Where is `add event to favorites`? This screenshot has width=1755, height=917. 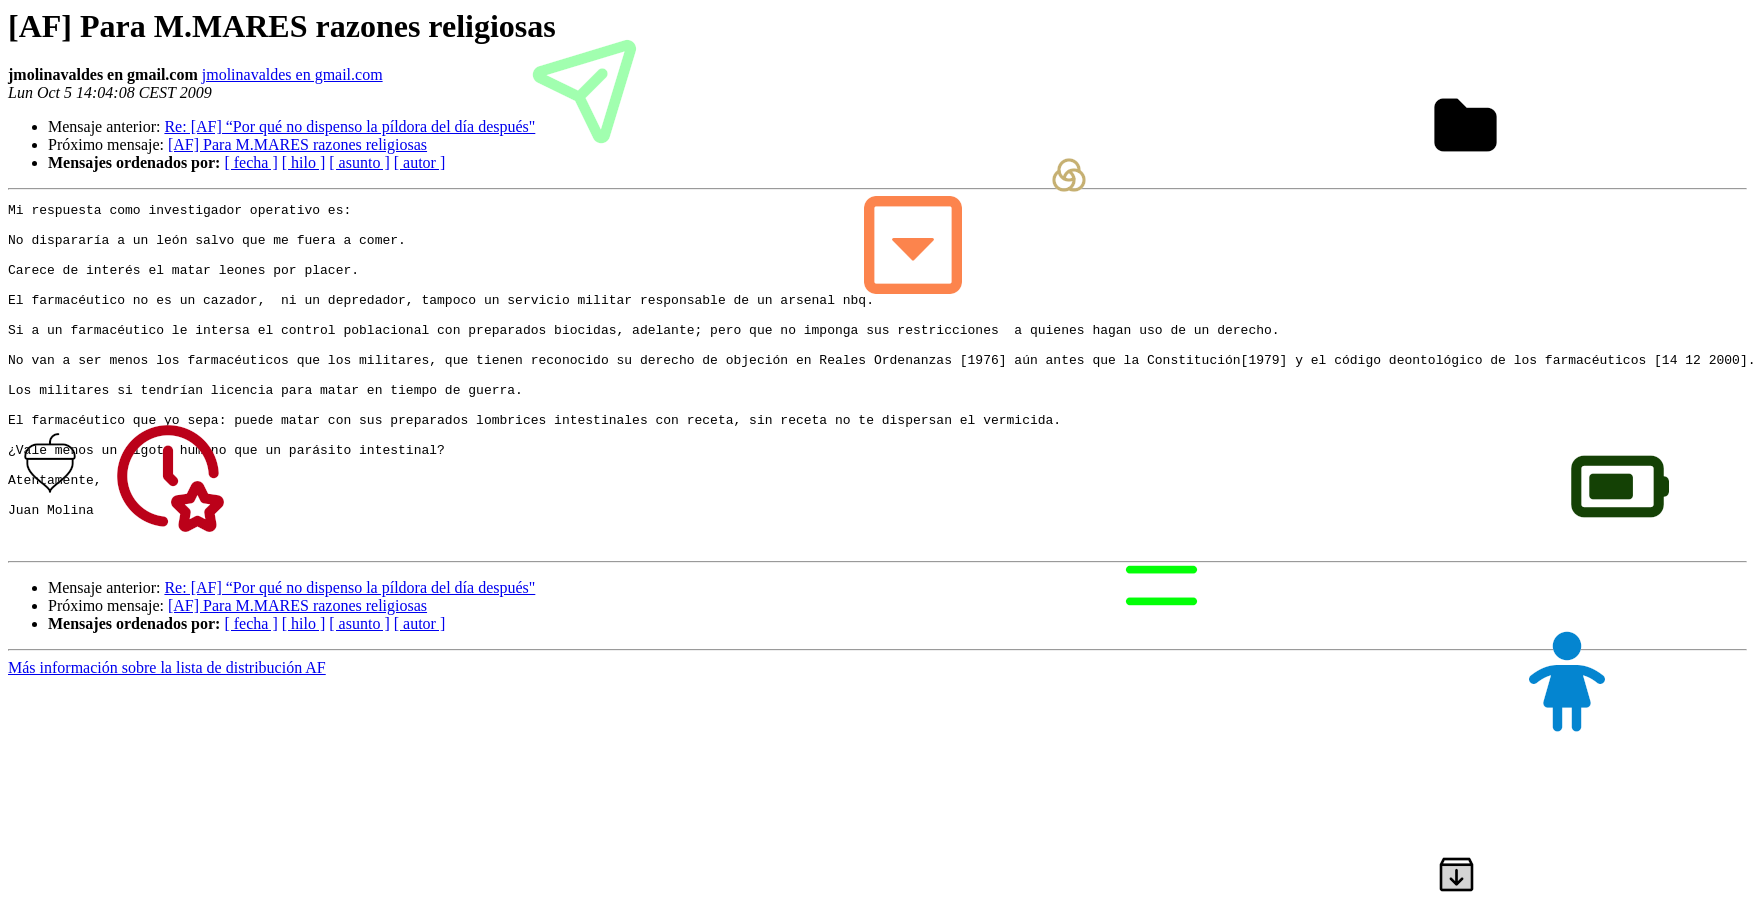 add event to favorites is located at coordinates (168, 476).